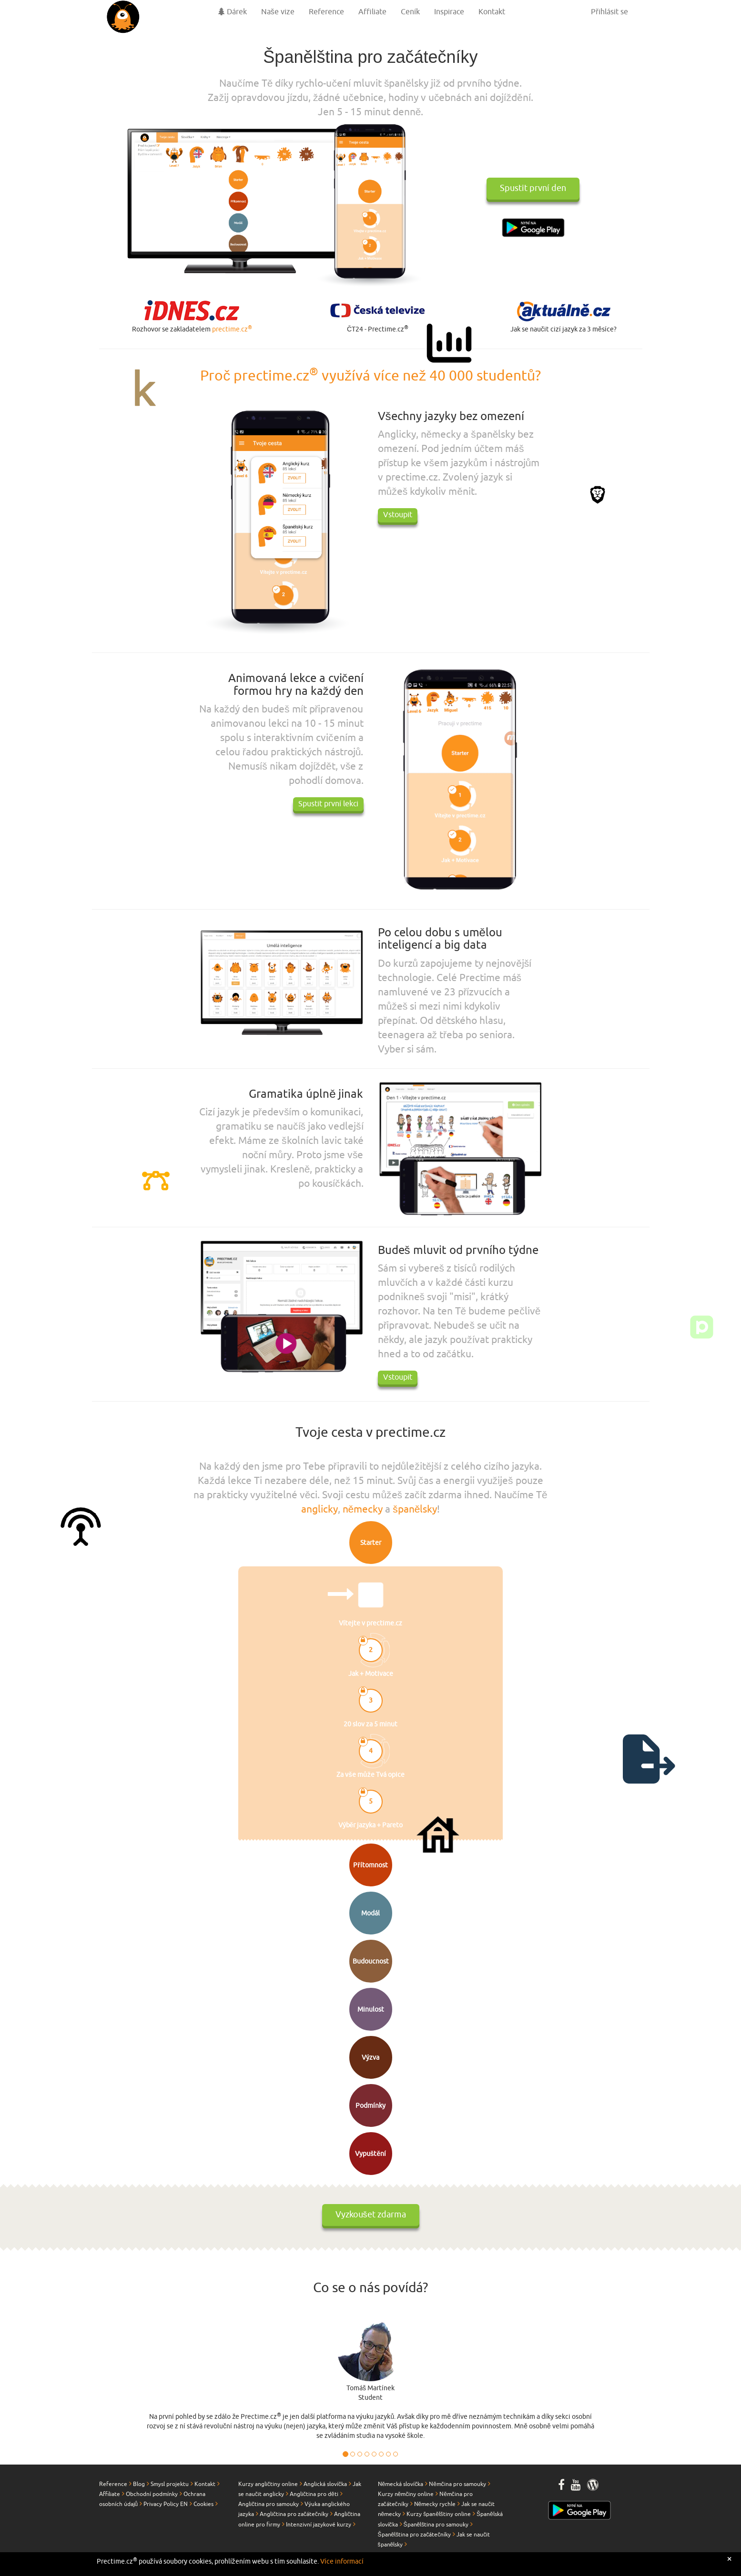  What do you see at coordinates (598, 495) in the screenshot?
I see `open brave browser` at bounding box center [598, 495].